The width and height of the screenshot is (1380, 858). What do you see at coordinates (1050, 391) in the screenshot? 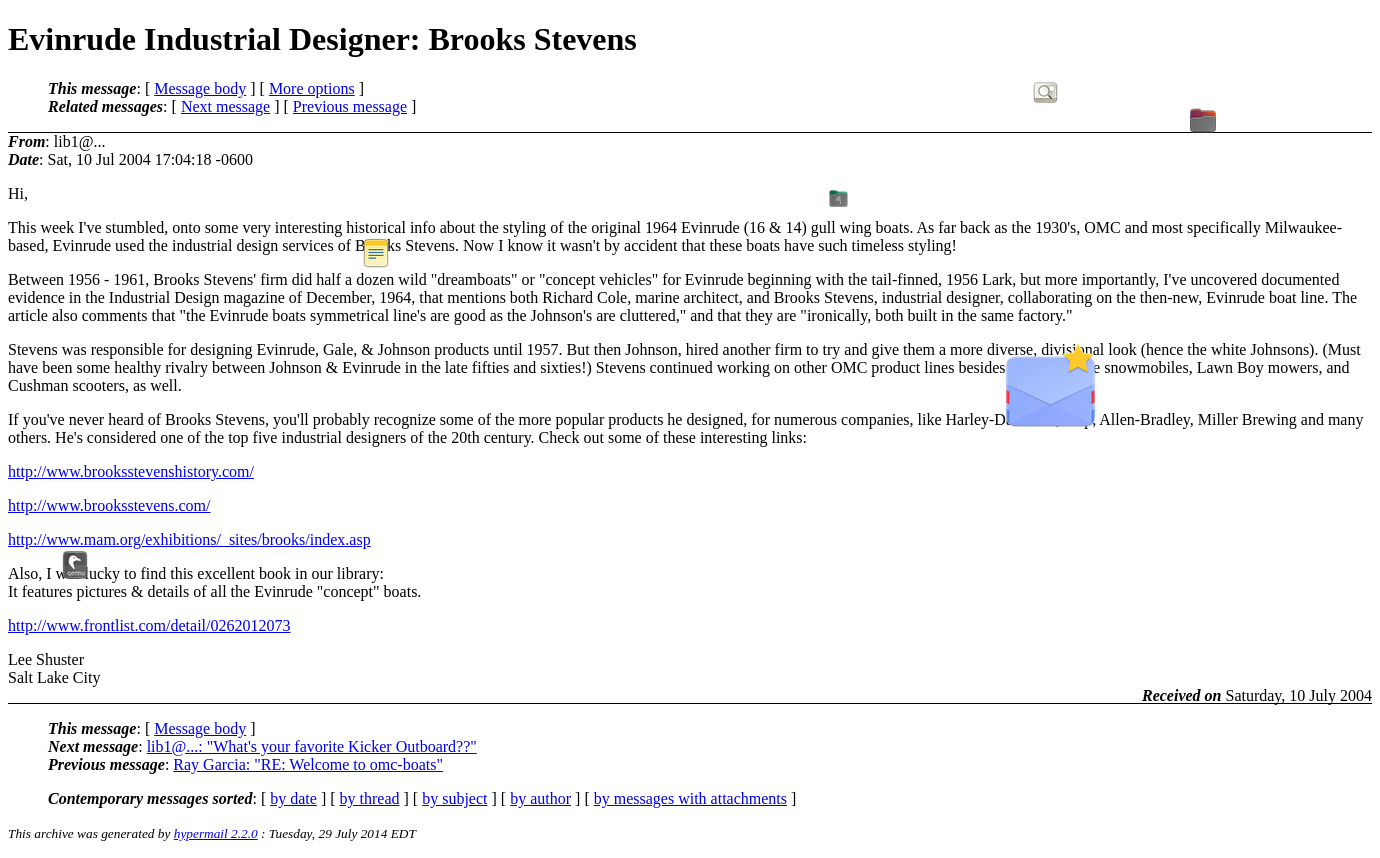
I see `mark email as unread` at bounding box center [1050, 391].